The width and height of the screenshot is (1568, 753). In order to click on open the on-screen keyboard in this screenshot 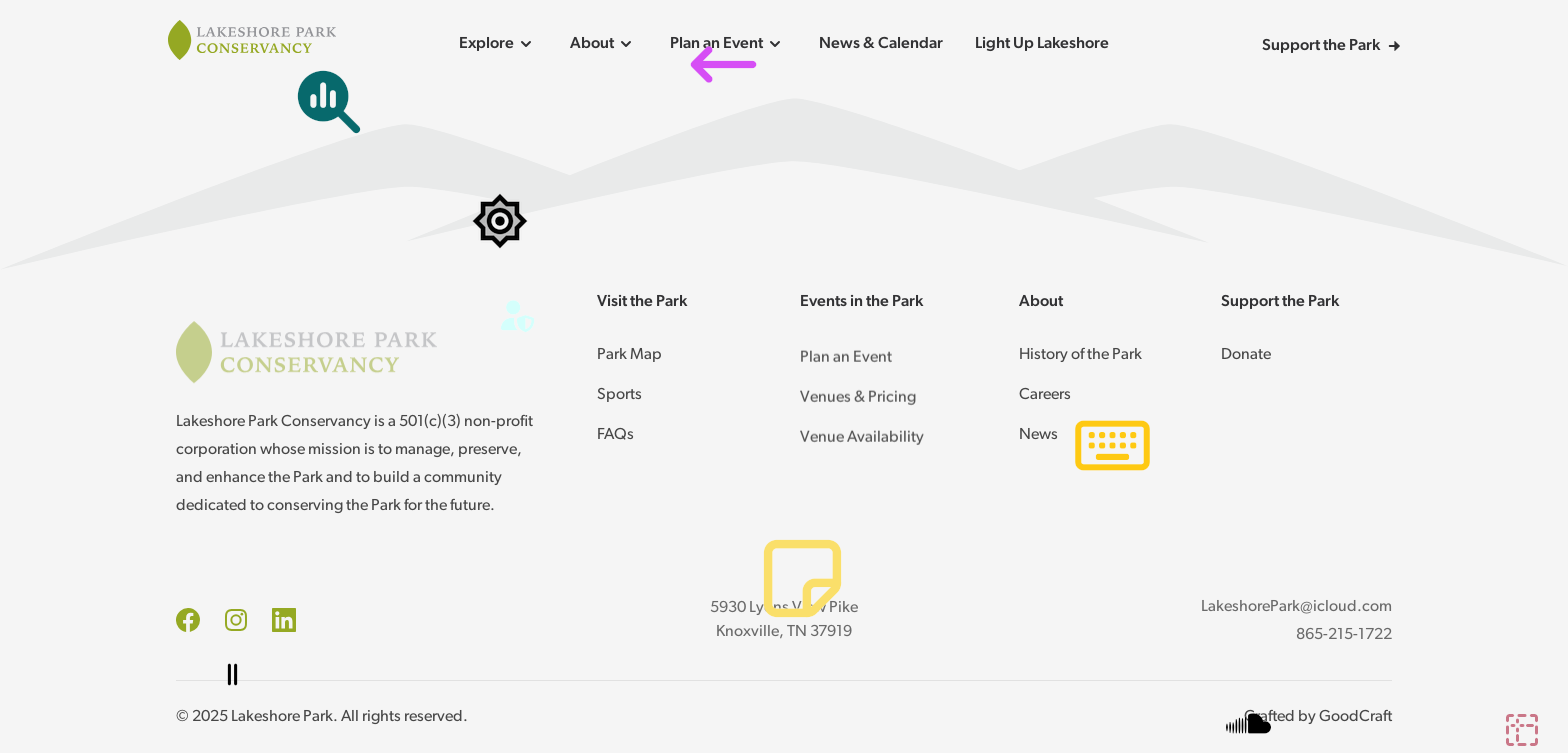, I will do `click(1112, 445)`.